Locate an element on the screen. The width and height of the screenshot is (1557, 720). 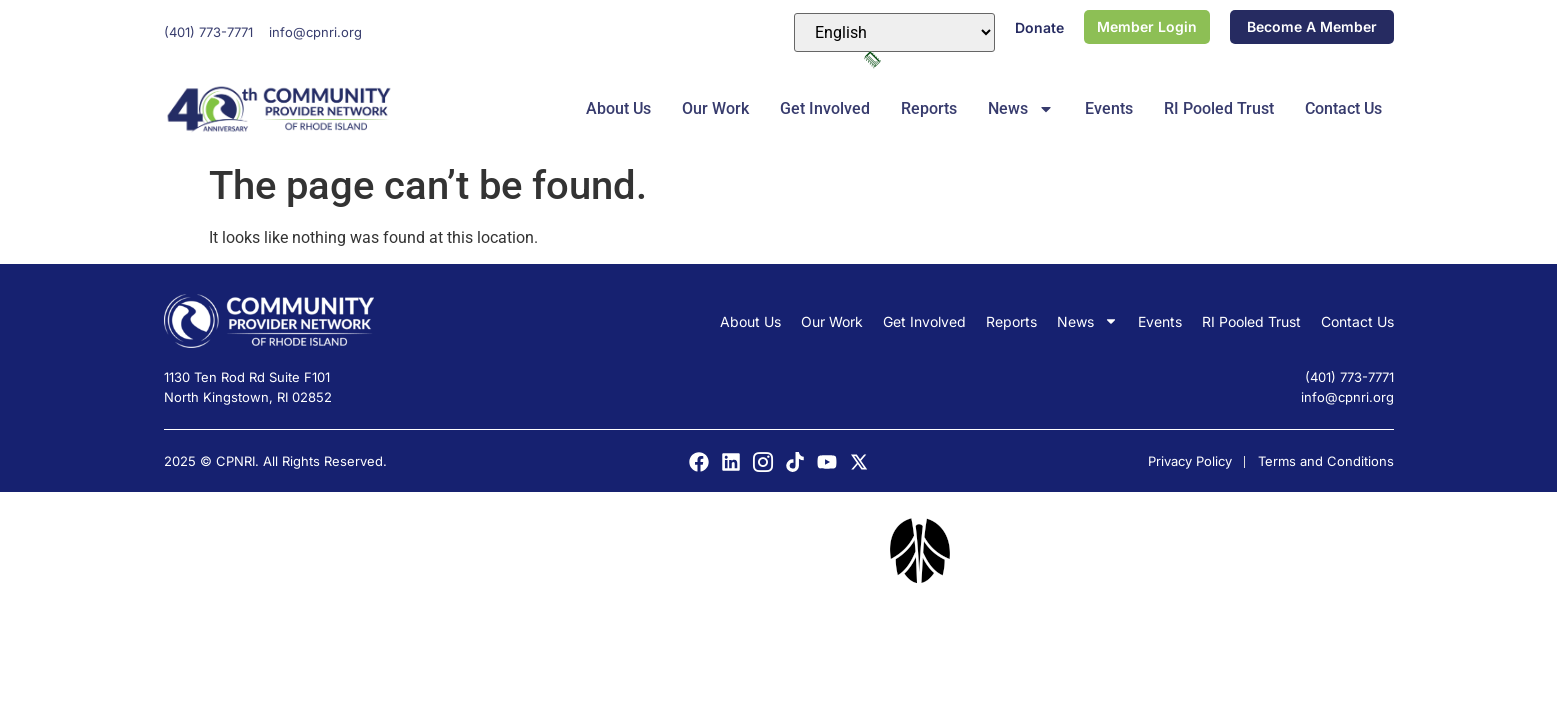
open a loot crate or mystery item is located at coordinates (919, 550).